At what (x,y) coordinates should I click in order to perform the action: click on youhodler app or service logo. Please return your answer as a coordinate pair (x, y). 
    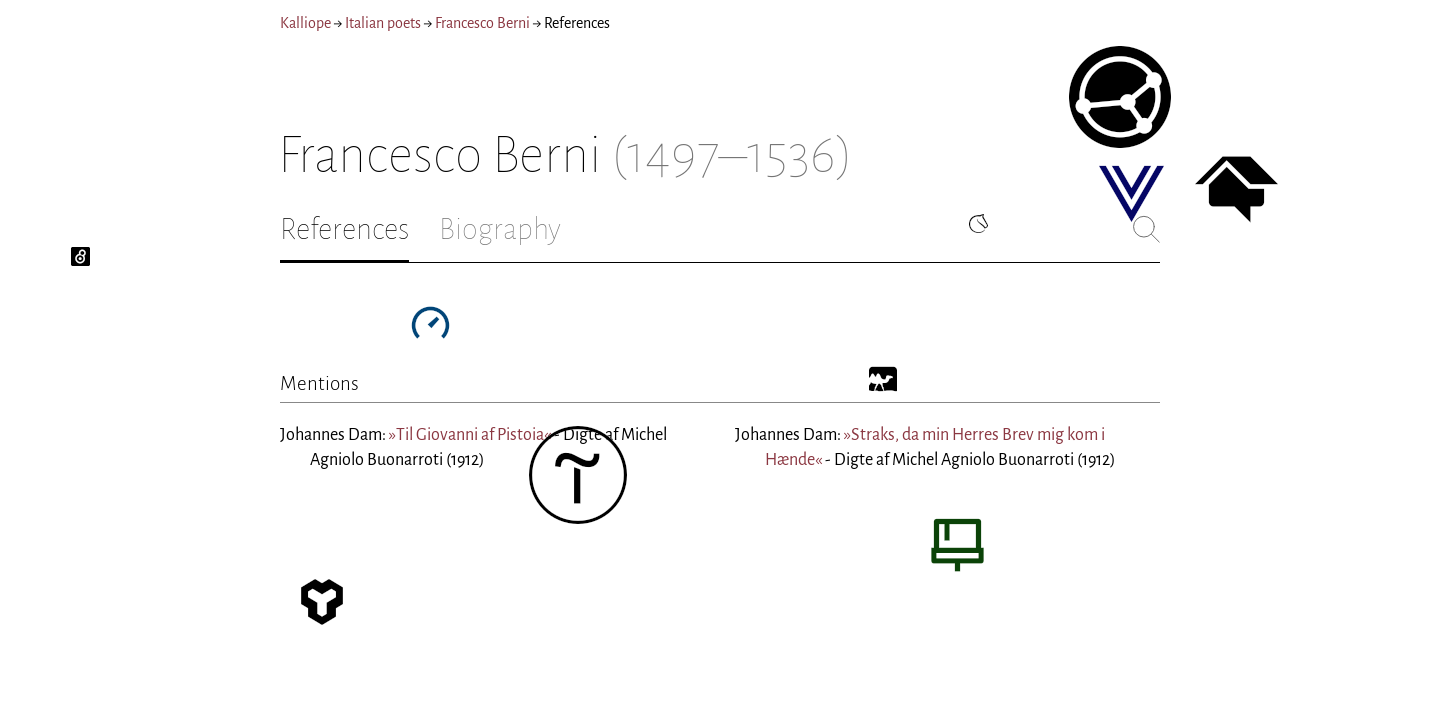
    Looking at the image, I should click on (322, 602).